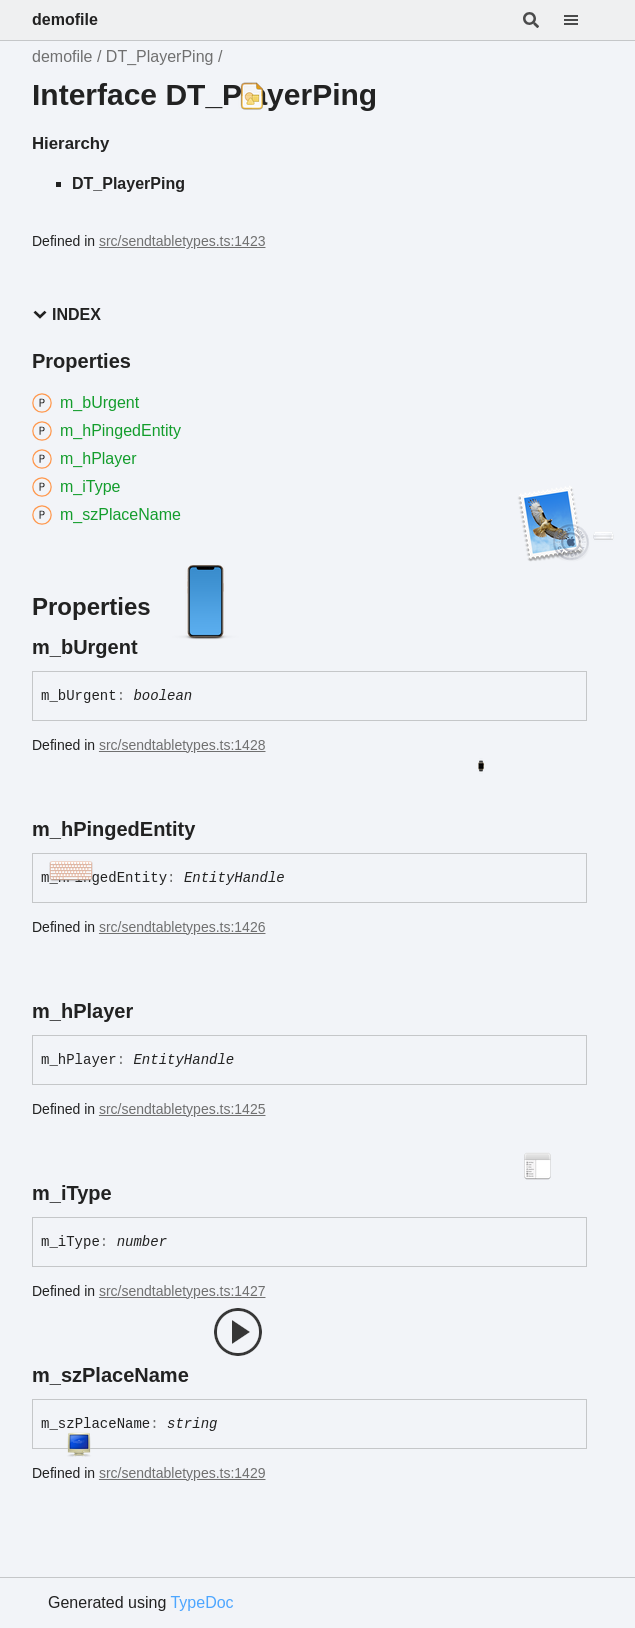  Describe the element at coordinates (537, 1166) in the screenshot. I see `access system preferences from the sidebar` at that location.